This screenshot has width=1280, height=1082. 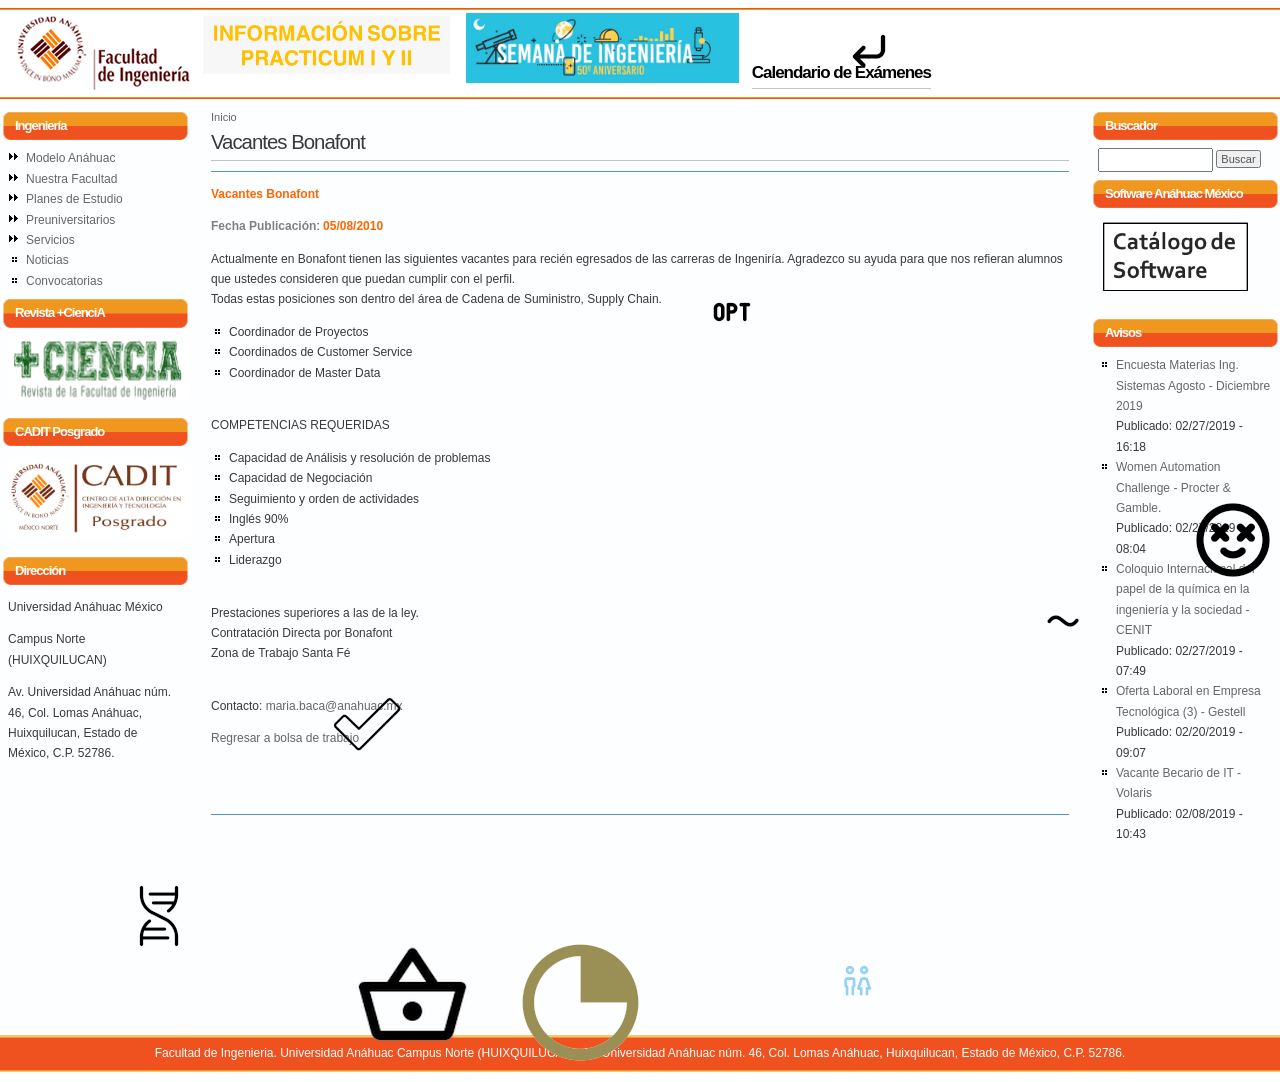 I want to click on indicates 25% progress or completion, so click(x=580, y=1002).